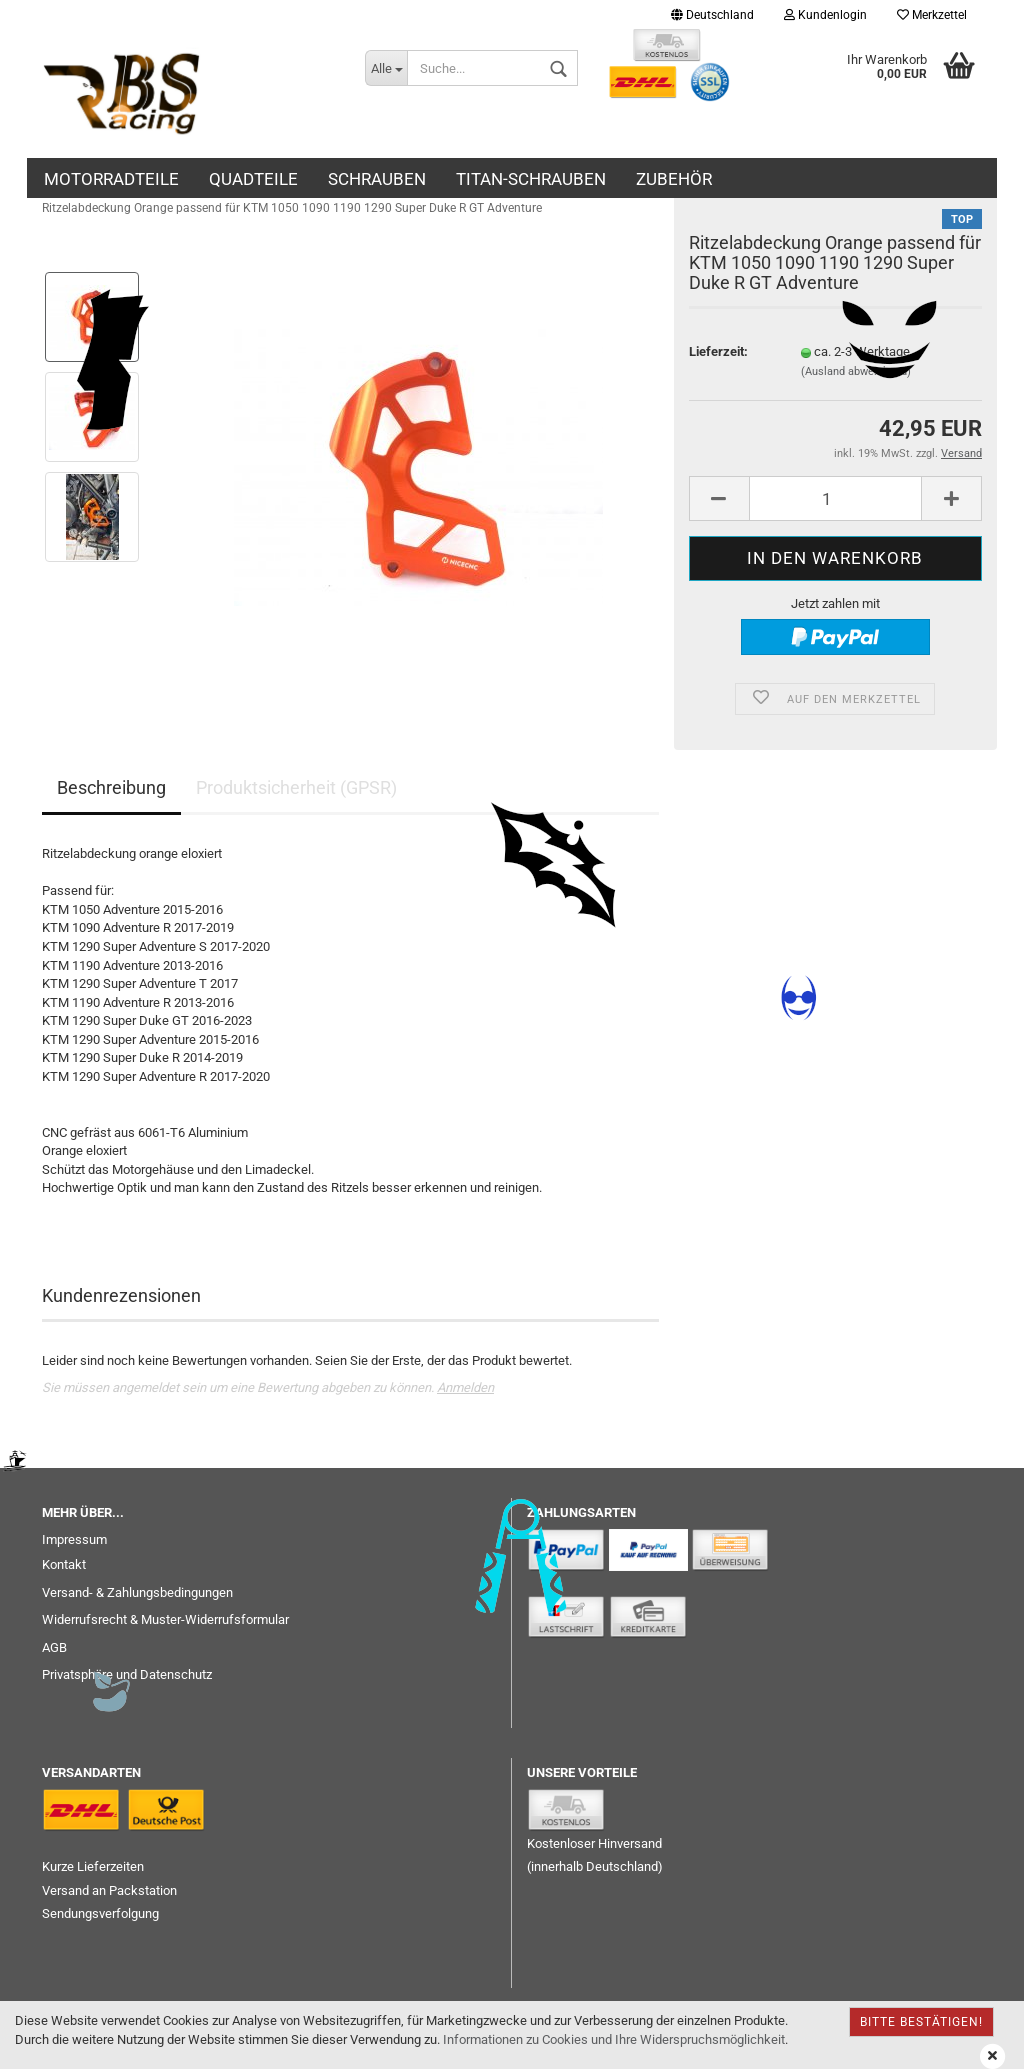  What do you see at coordinates (112, 359) in the screenshot?
I see `select portugal as your country or region` at bounding box center [112, 359].